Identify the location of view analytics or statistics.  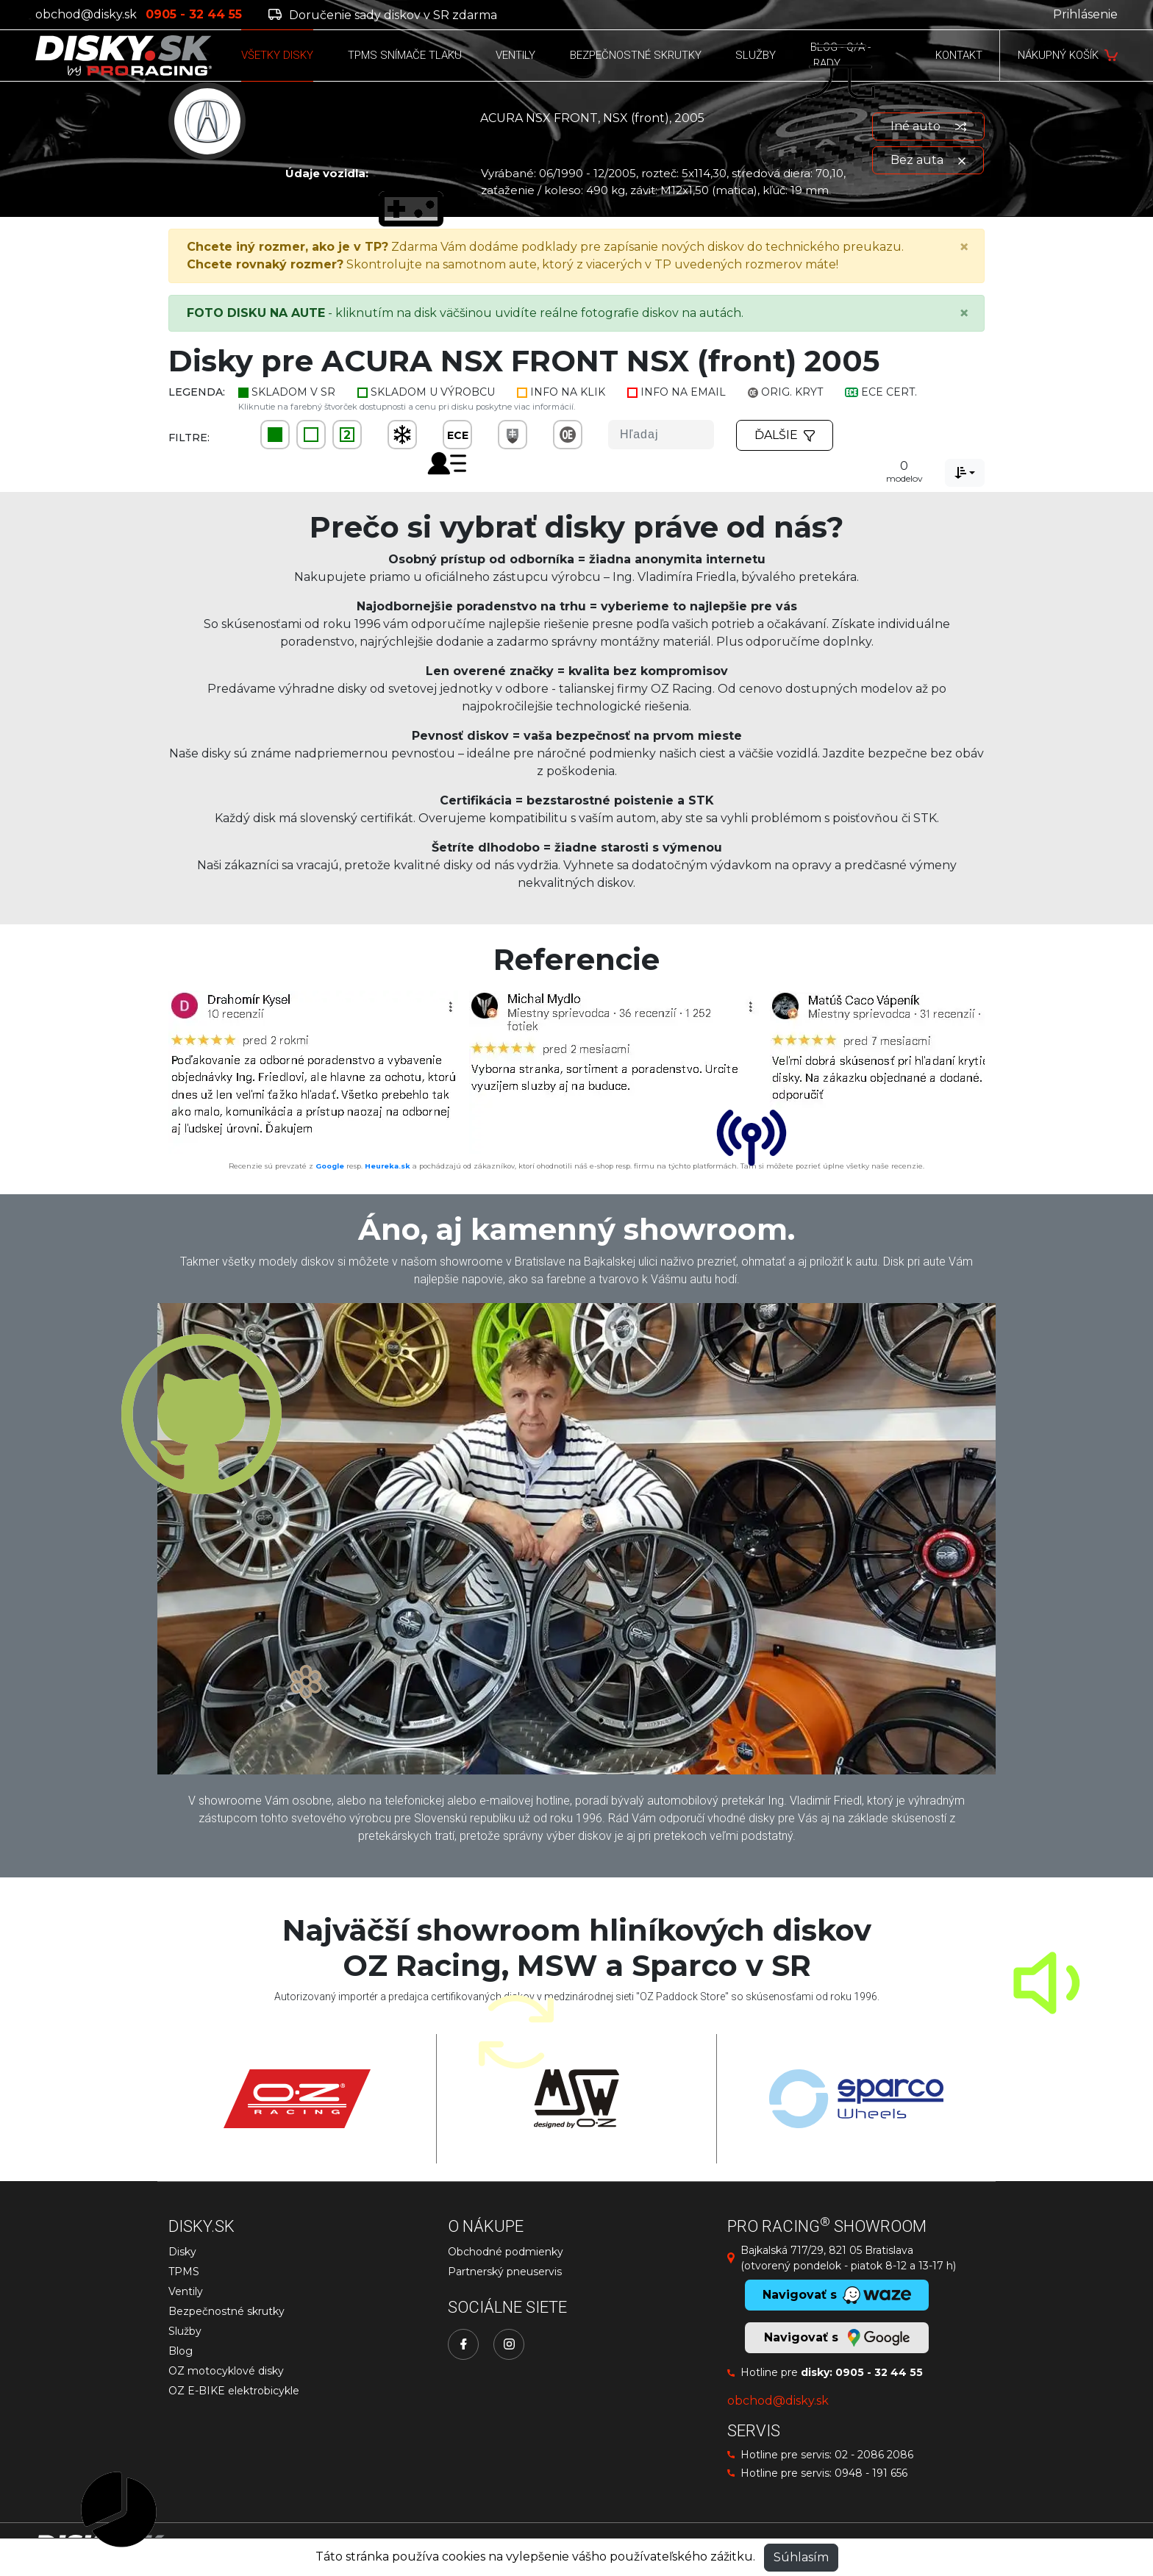
(118, 2509).